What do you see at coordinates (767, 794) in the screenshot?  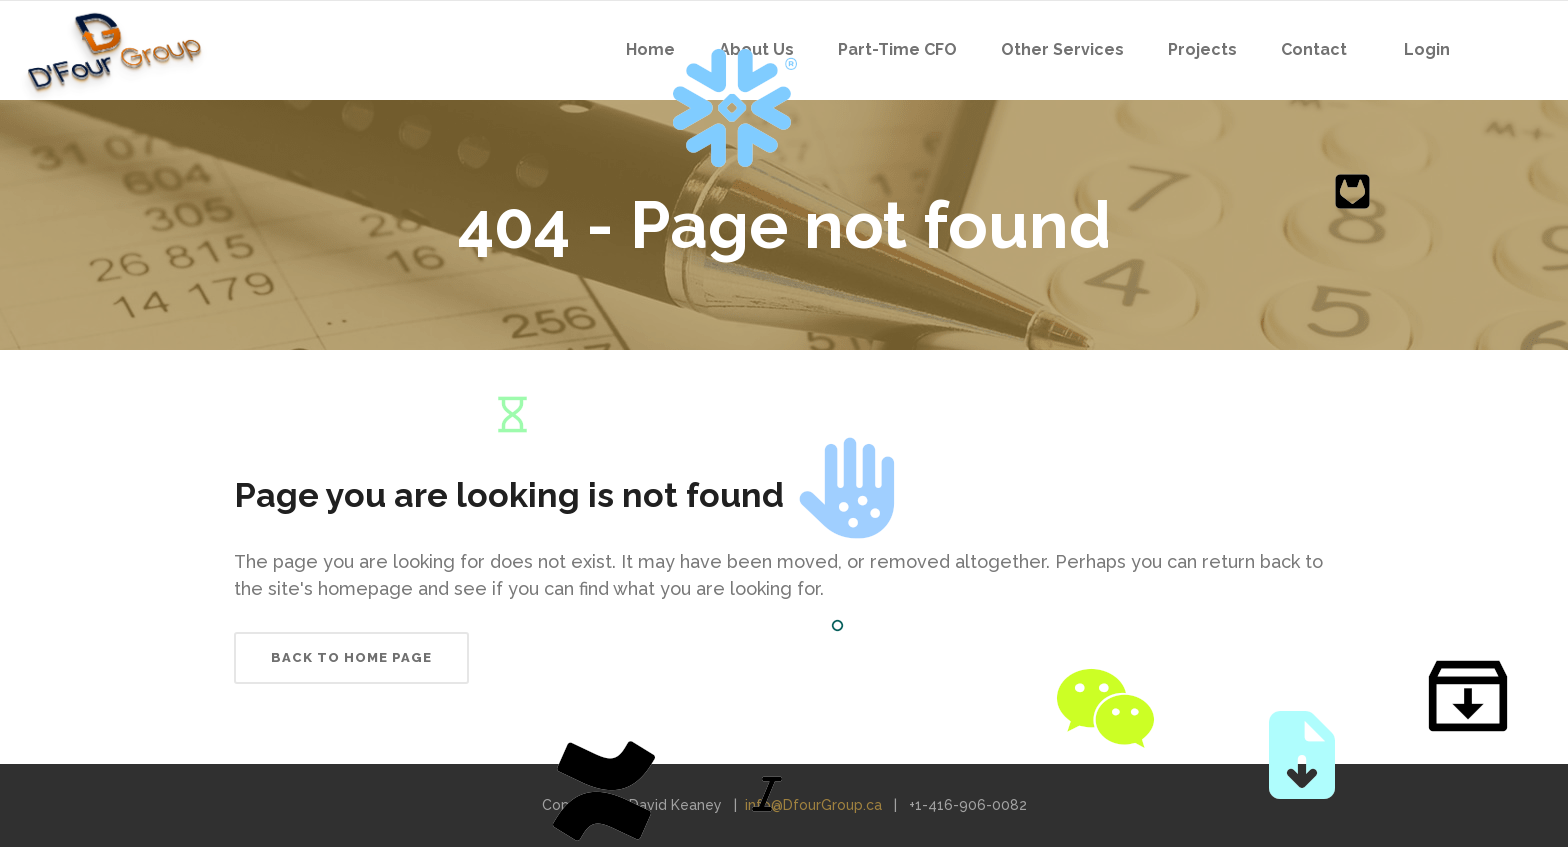 I see `apply italic formatting to selected text` at bounding box center [767, 794].